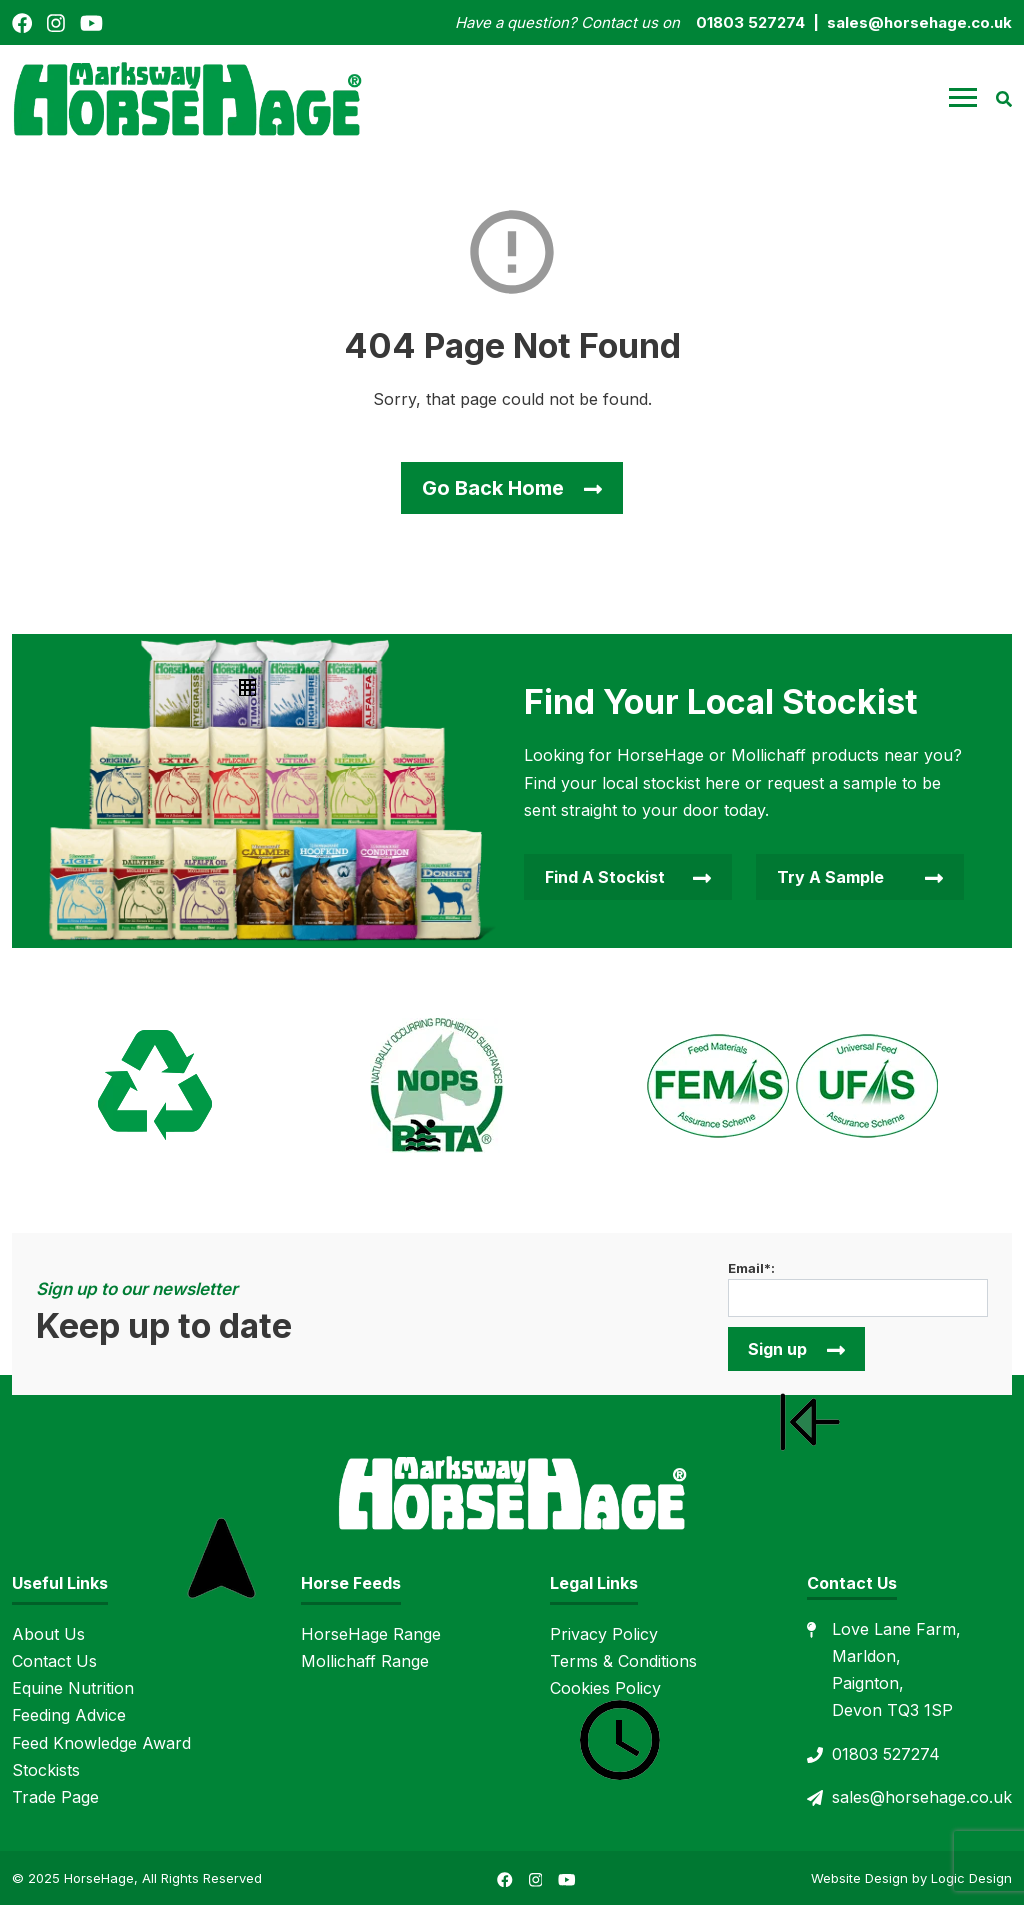 The image size is (1024, 1905). I want to click on view pool or swimming amenities, so click(423, 1135).